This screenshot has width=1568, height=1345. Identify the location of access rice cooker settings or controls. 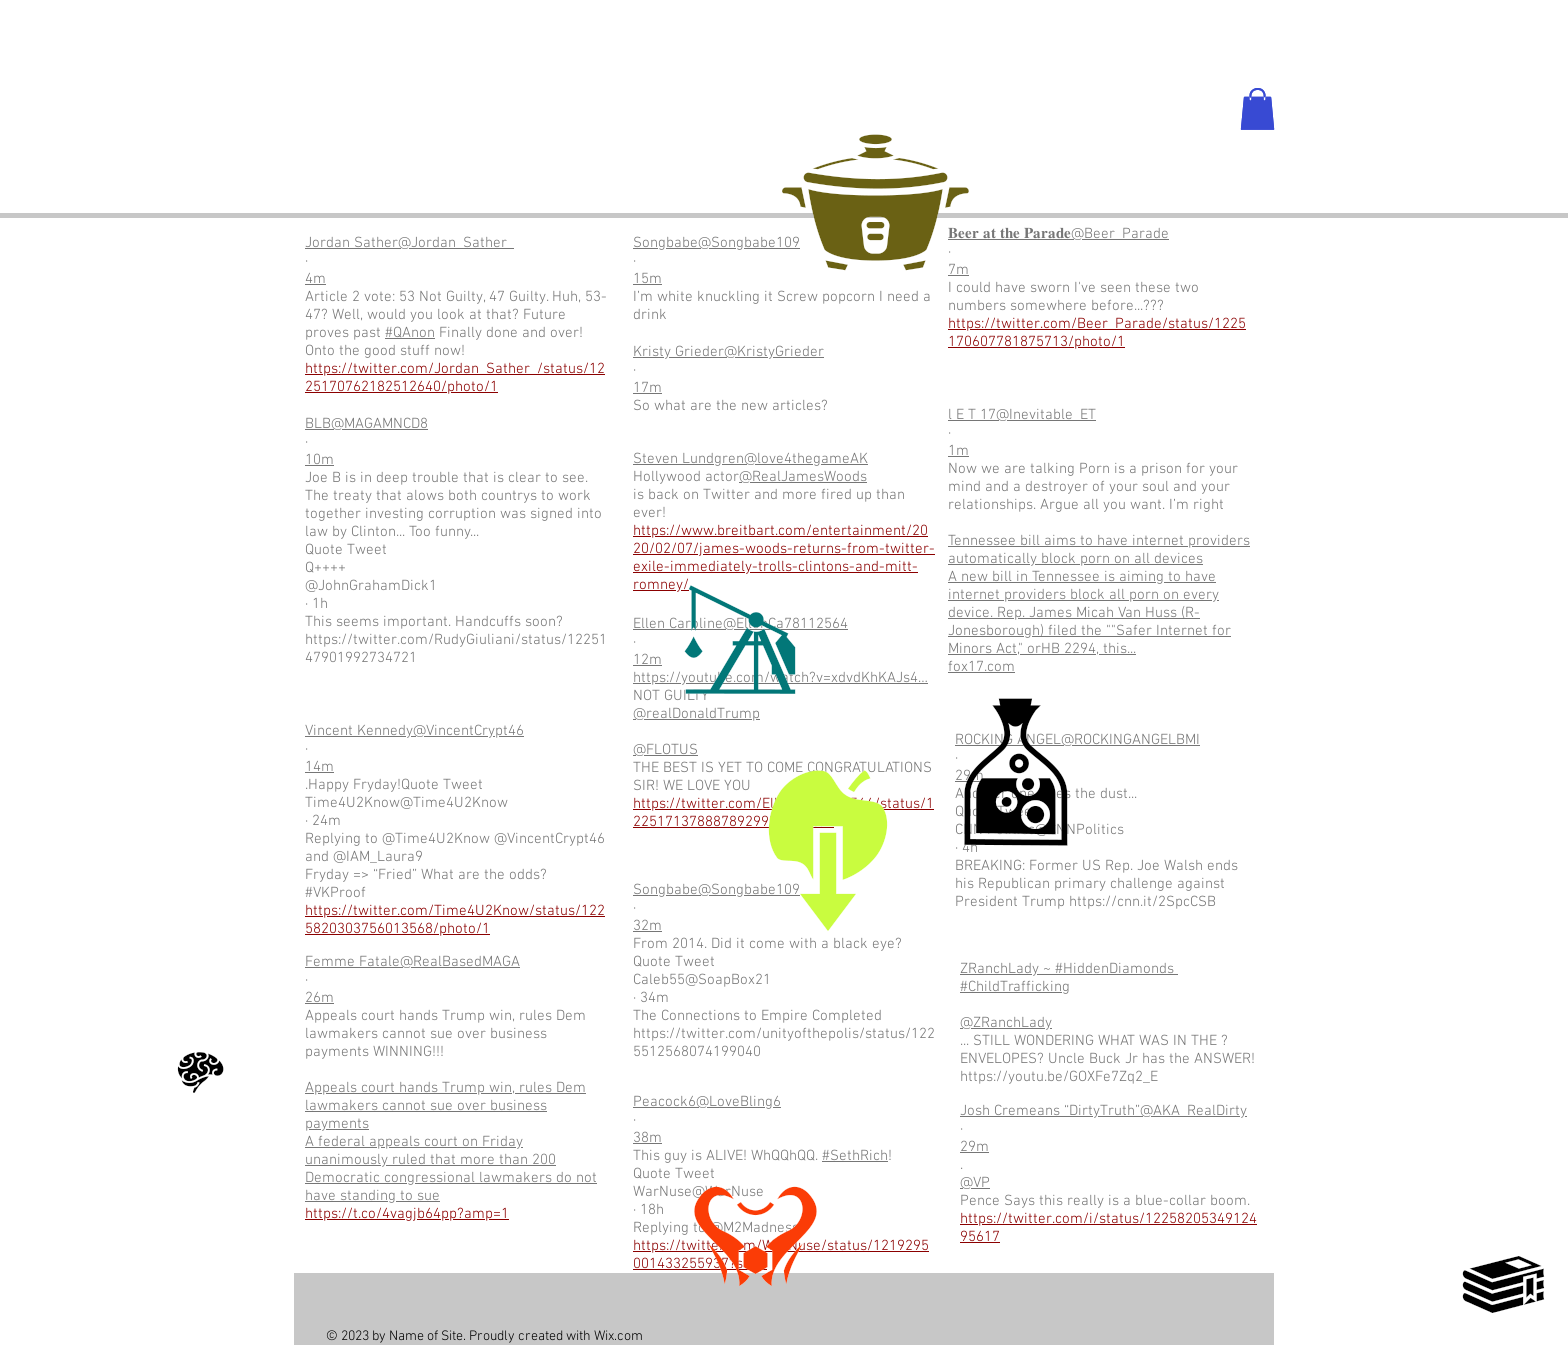
(875, 189).